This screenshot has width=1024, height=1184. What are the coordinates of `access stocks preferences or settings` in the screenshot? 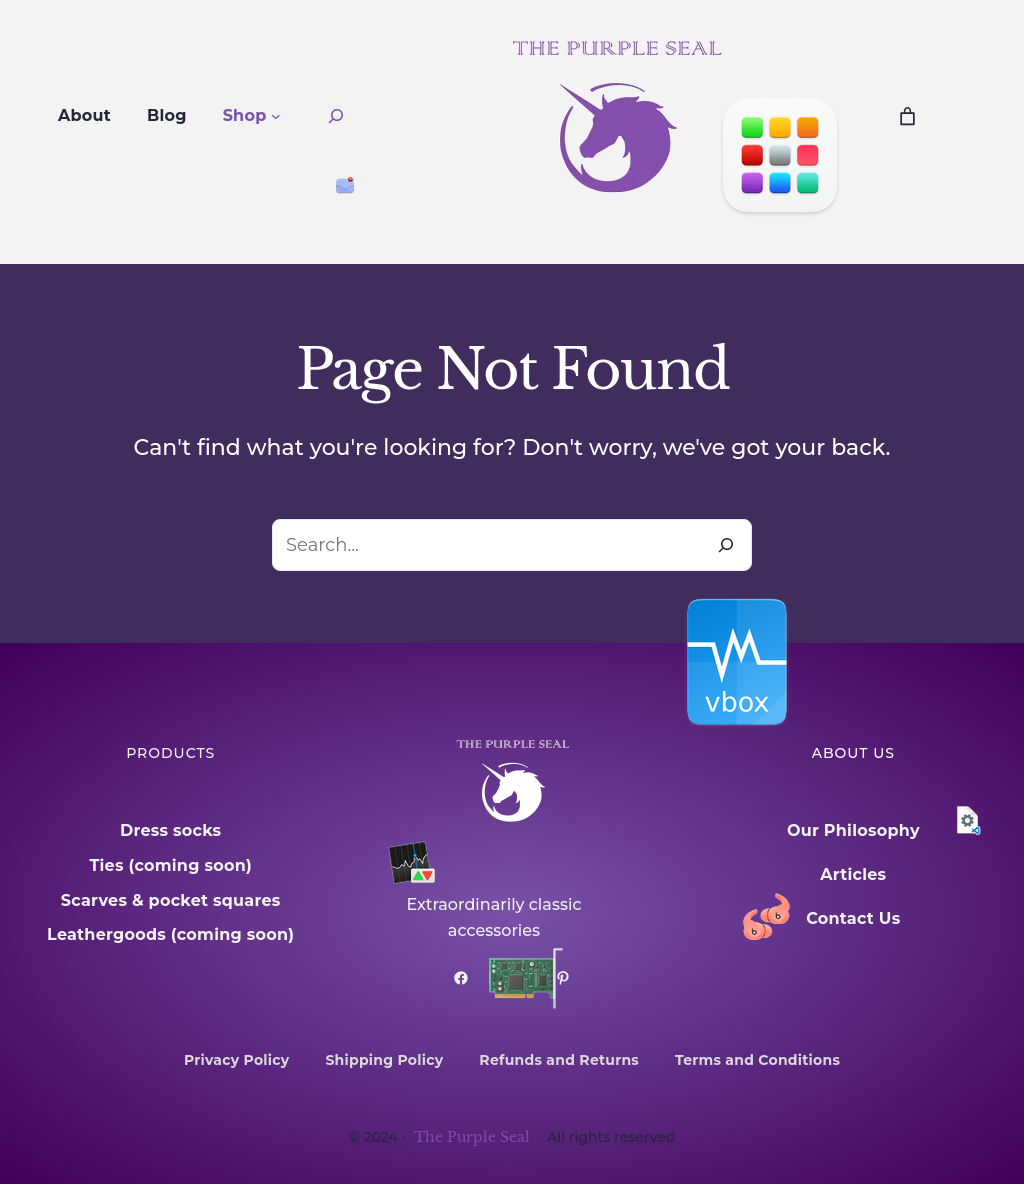 It's located at (411, 862).